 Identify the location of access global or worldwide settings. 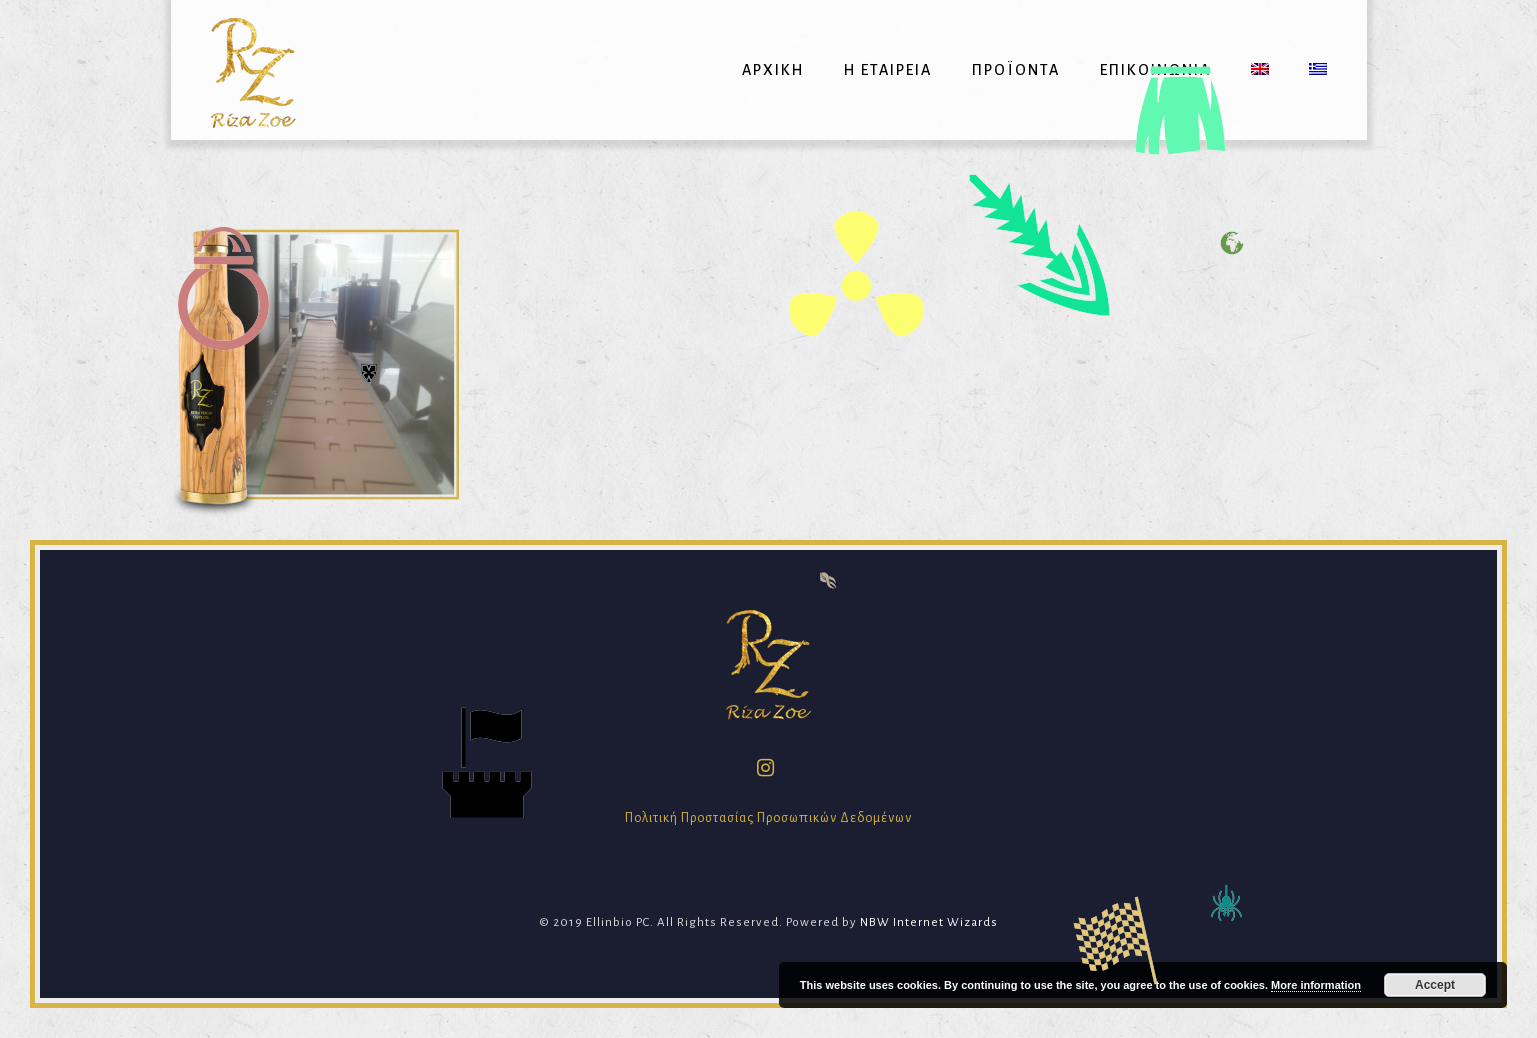
(223, 288).